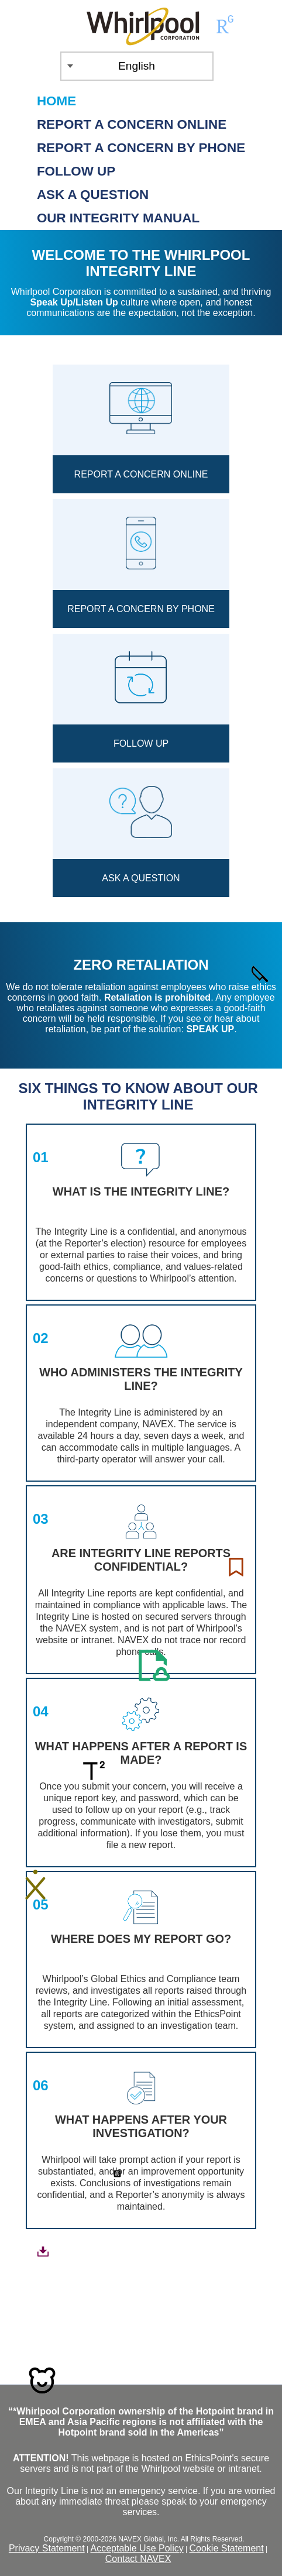 Image resolution: width=282 pixels, height=2576 pixels. I want to click on upload file to cloud storage, so click(153, 1665).